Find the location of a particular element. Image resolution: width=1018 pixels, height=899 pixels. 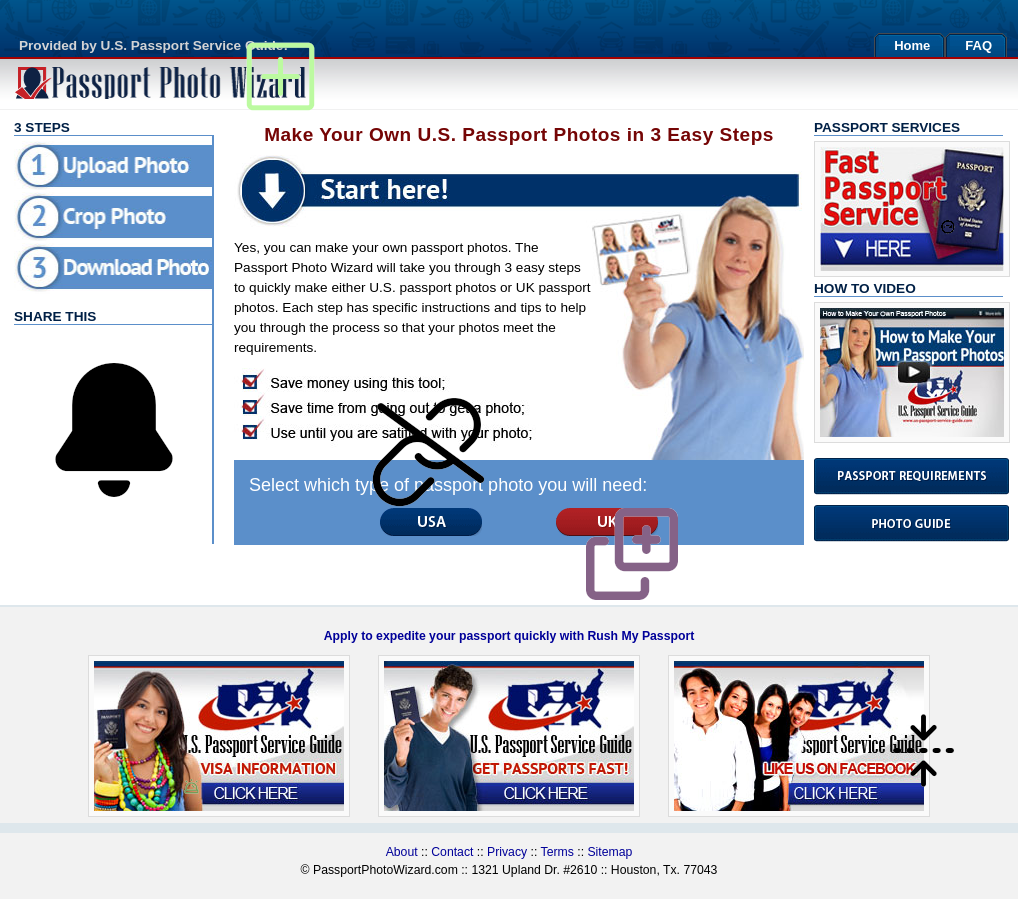

indicates an active alert or emergency notification is located at coordinates (191, 787).